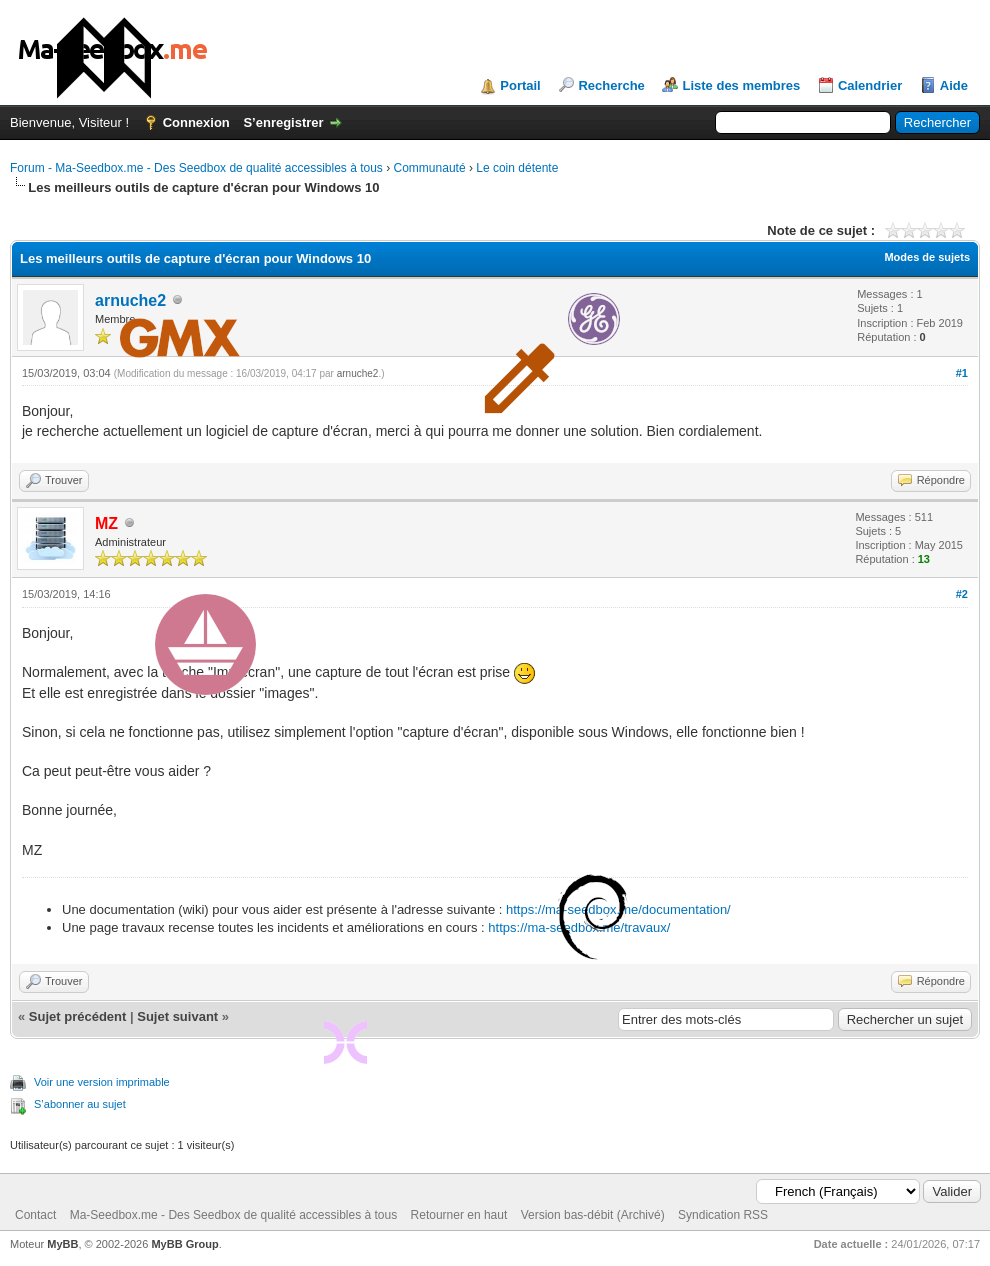  Describe the element at coordinates (594, 319) in the screenshot. I see `General Electric company logo` at that location.